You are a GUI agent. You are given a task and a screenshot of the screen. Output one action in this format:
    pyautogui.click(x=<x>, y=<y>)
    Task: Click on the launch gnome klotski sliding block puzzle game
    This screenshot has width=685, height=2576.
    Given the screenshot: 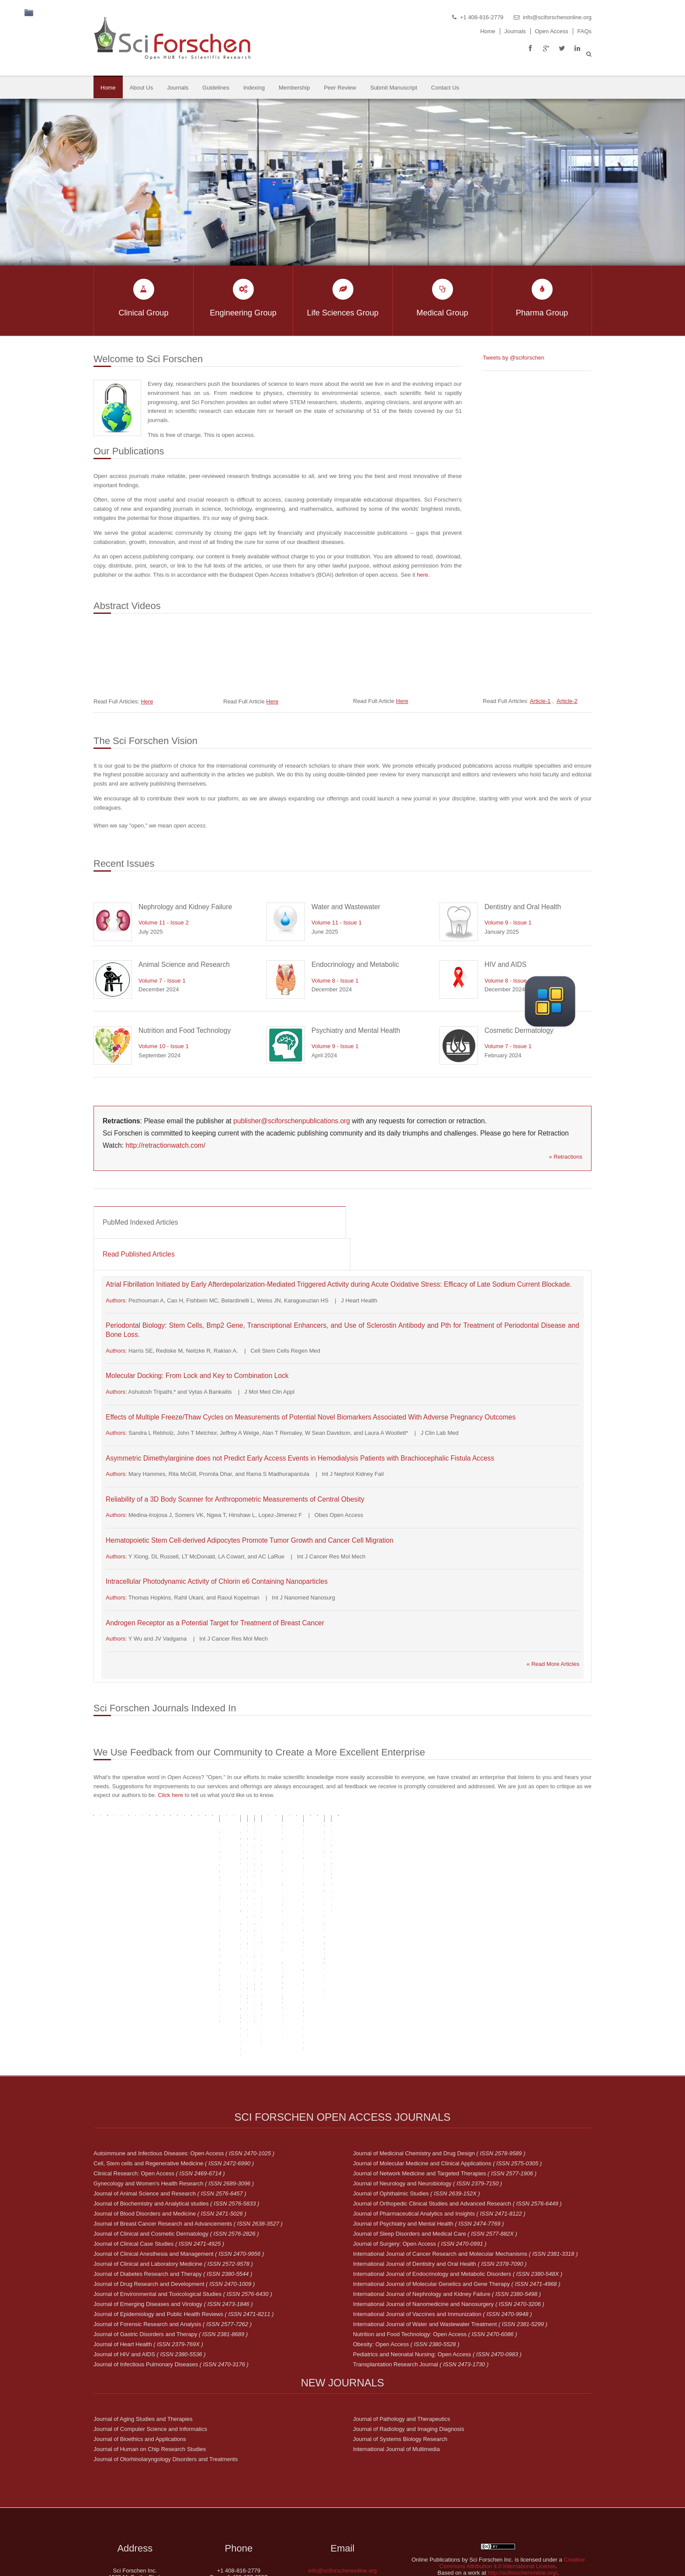 What is the action you would take?
    pyautogui.click(x=550, y=1001)
    